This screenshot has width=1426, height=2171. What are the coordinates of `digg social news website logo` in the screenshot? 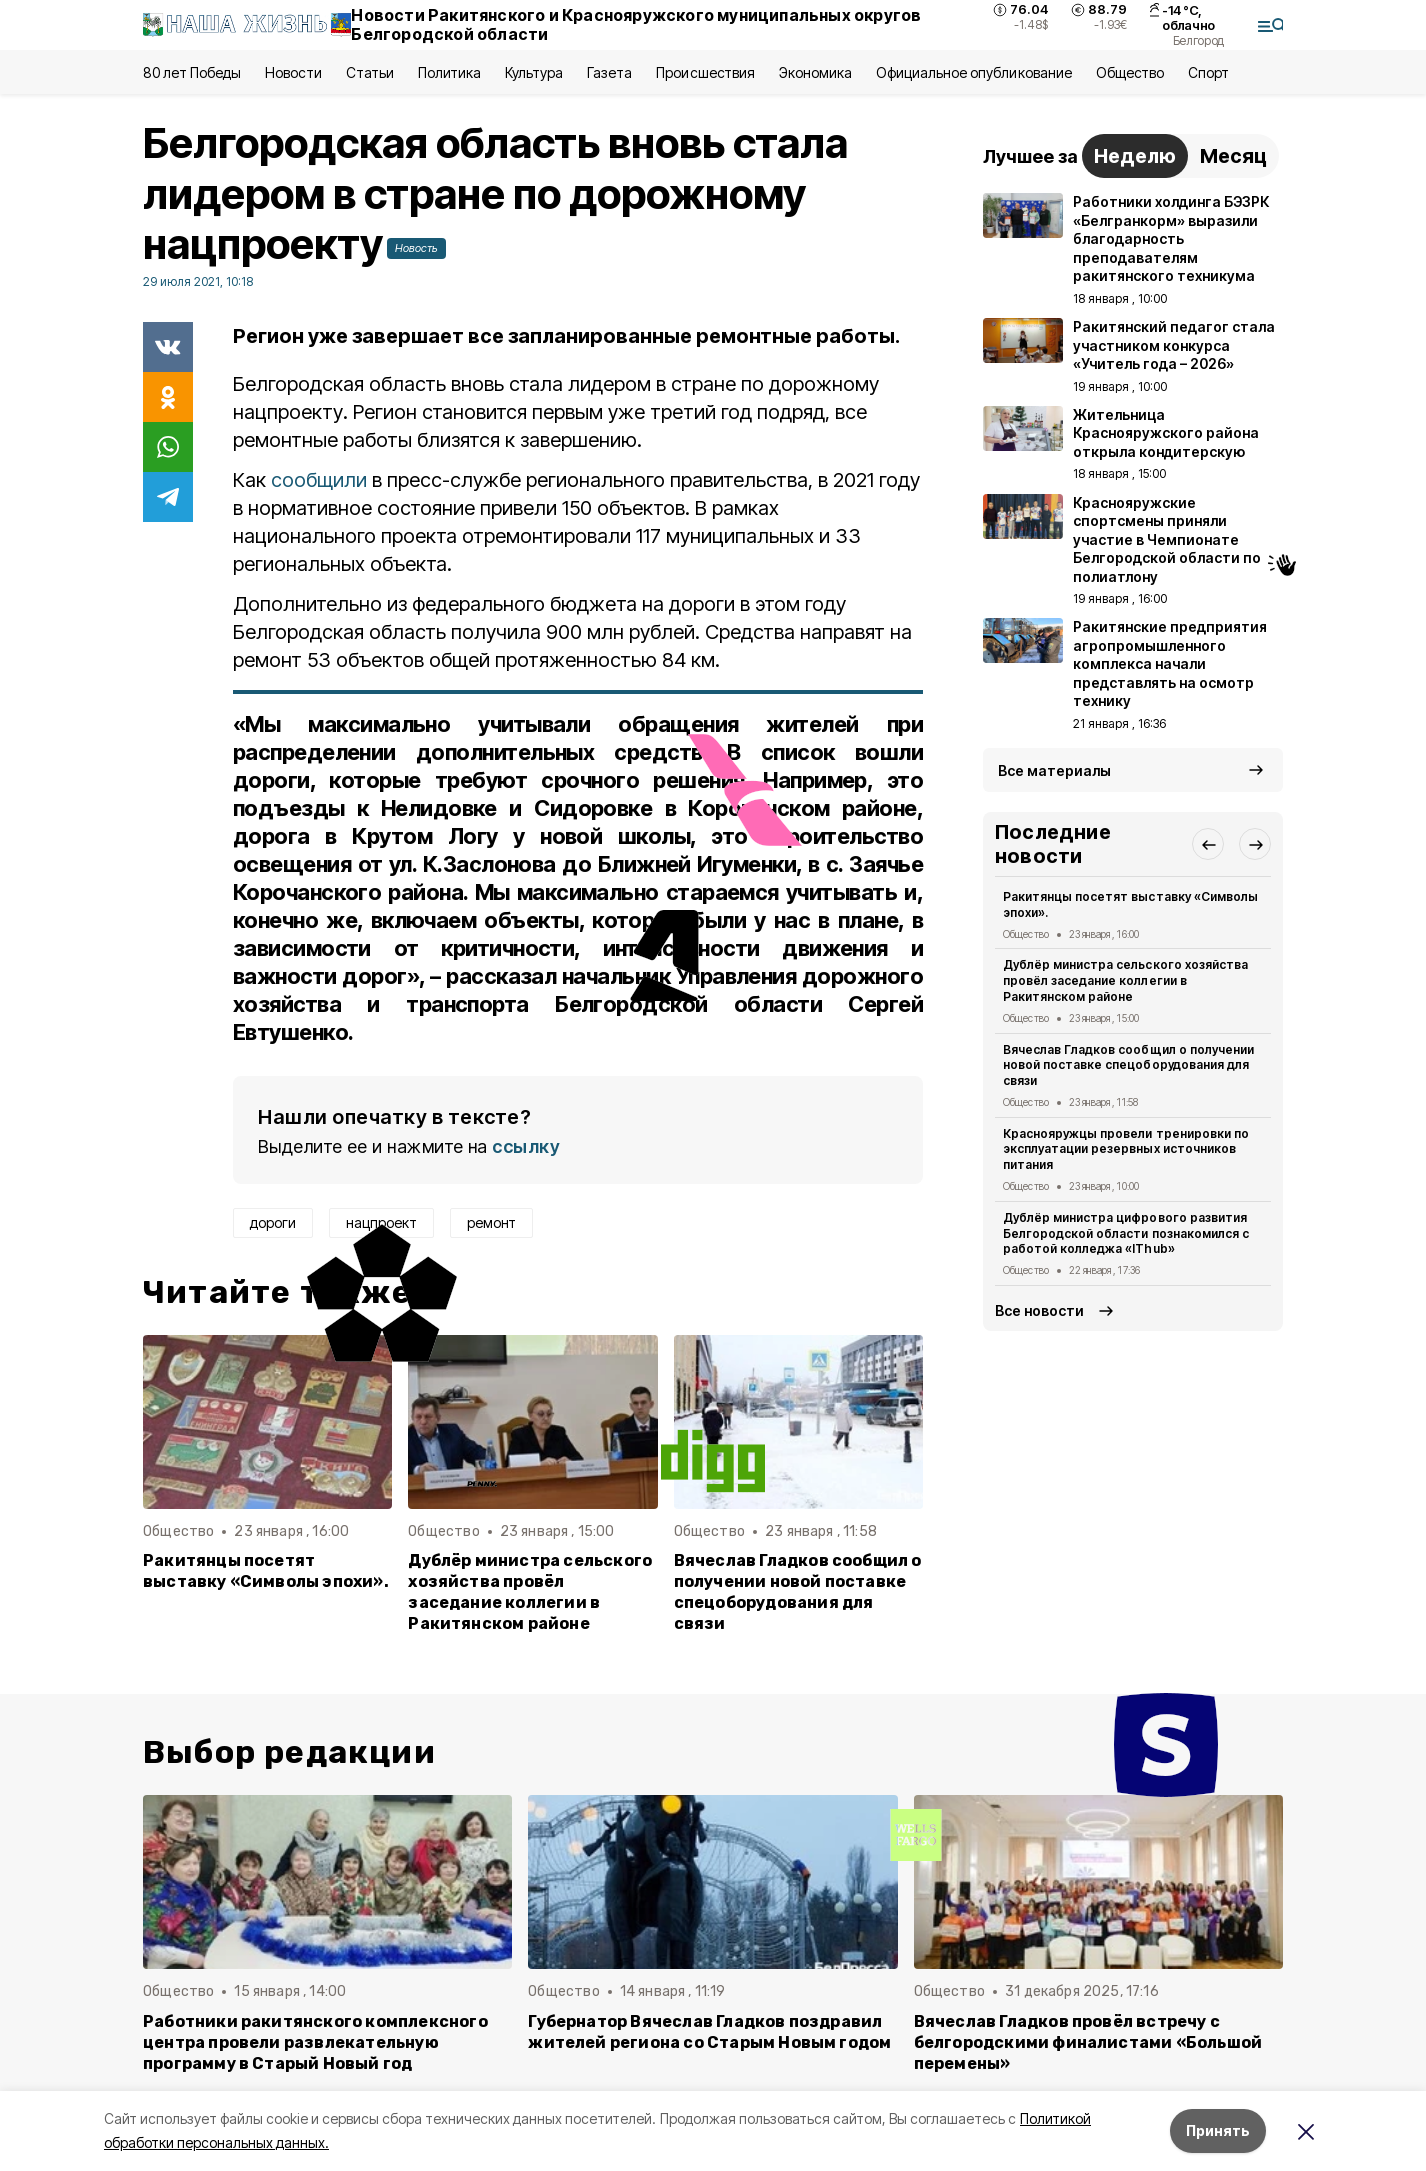 It's located at (713, 1461).